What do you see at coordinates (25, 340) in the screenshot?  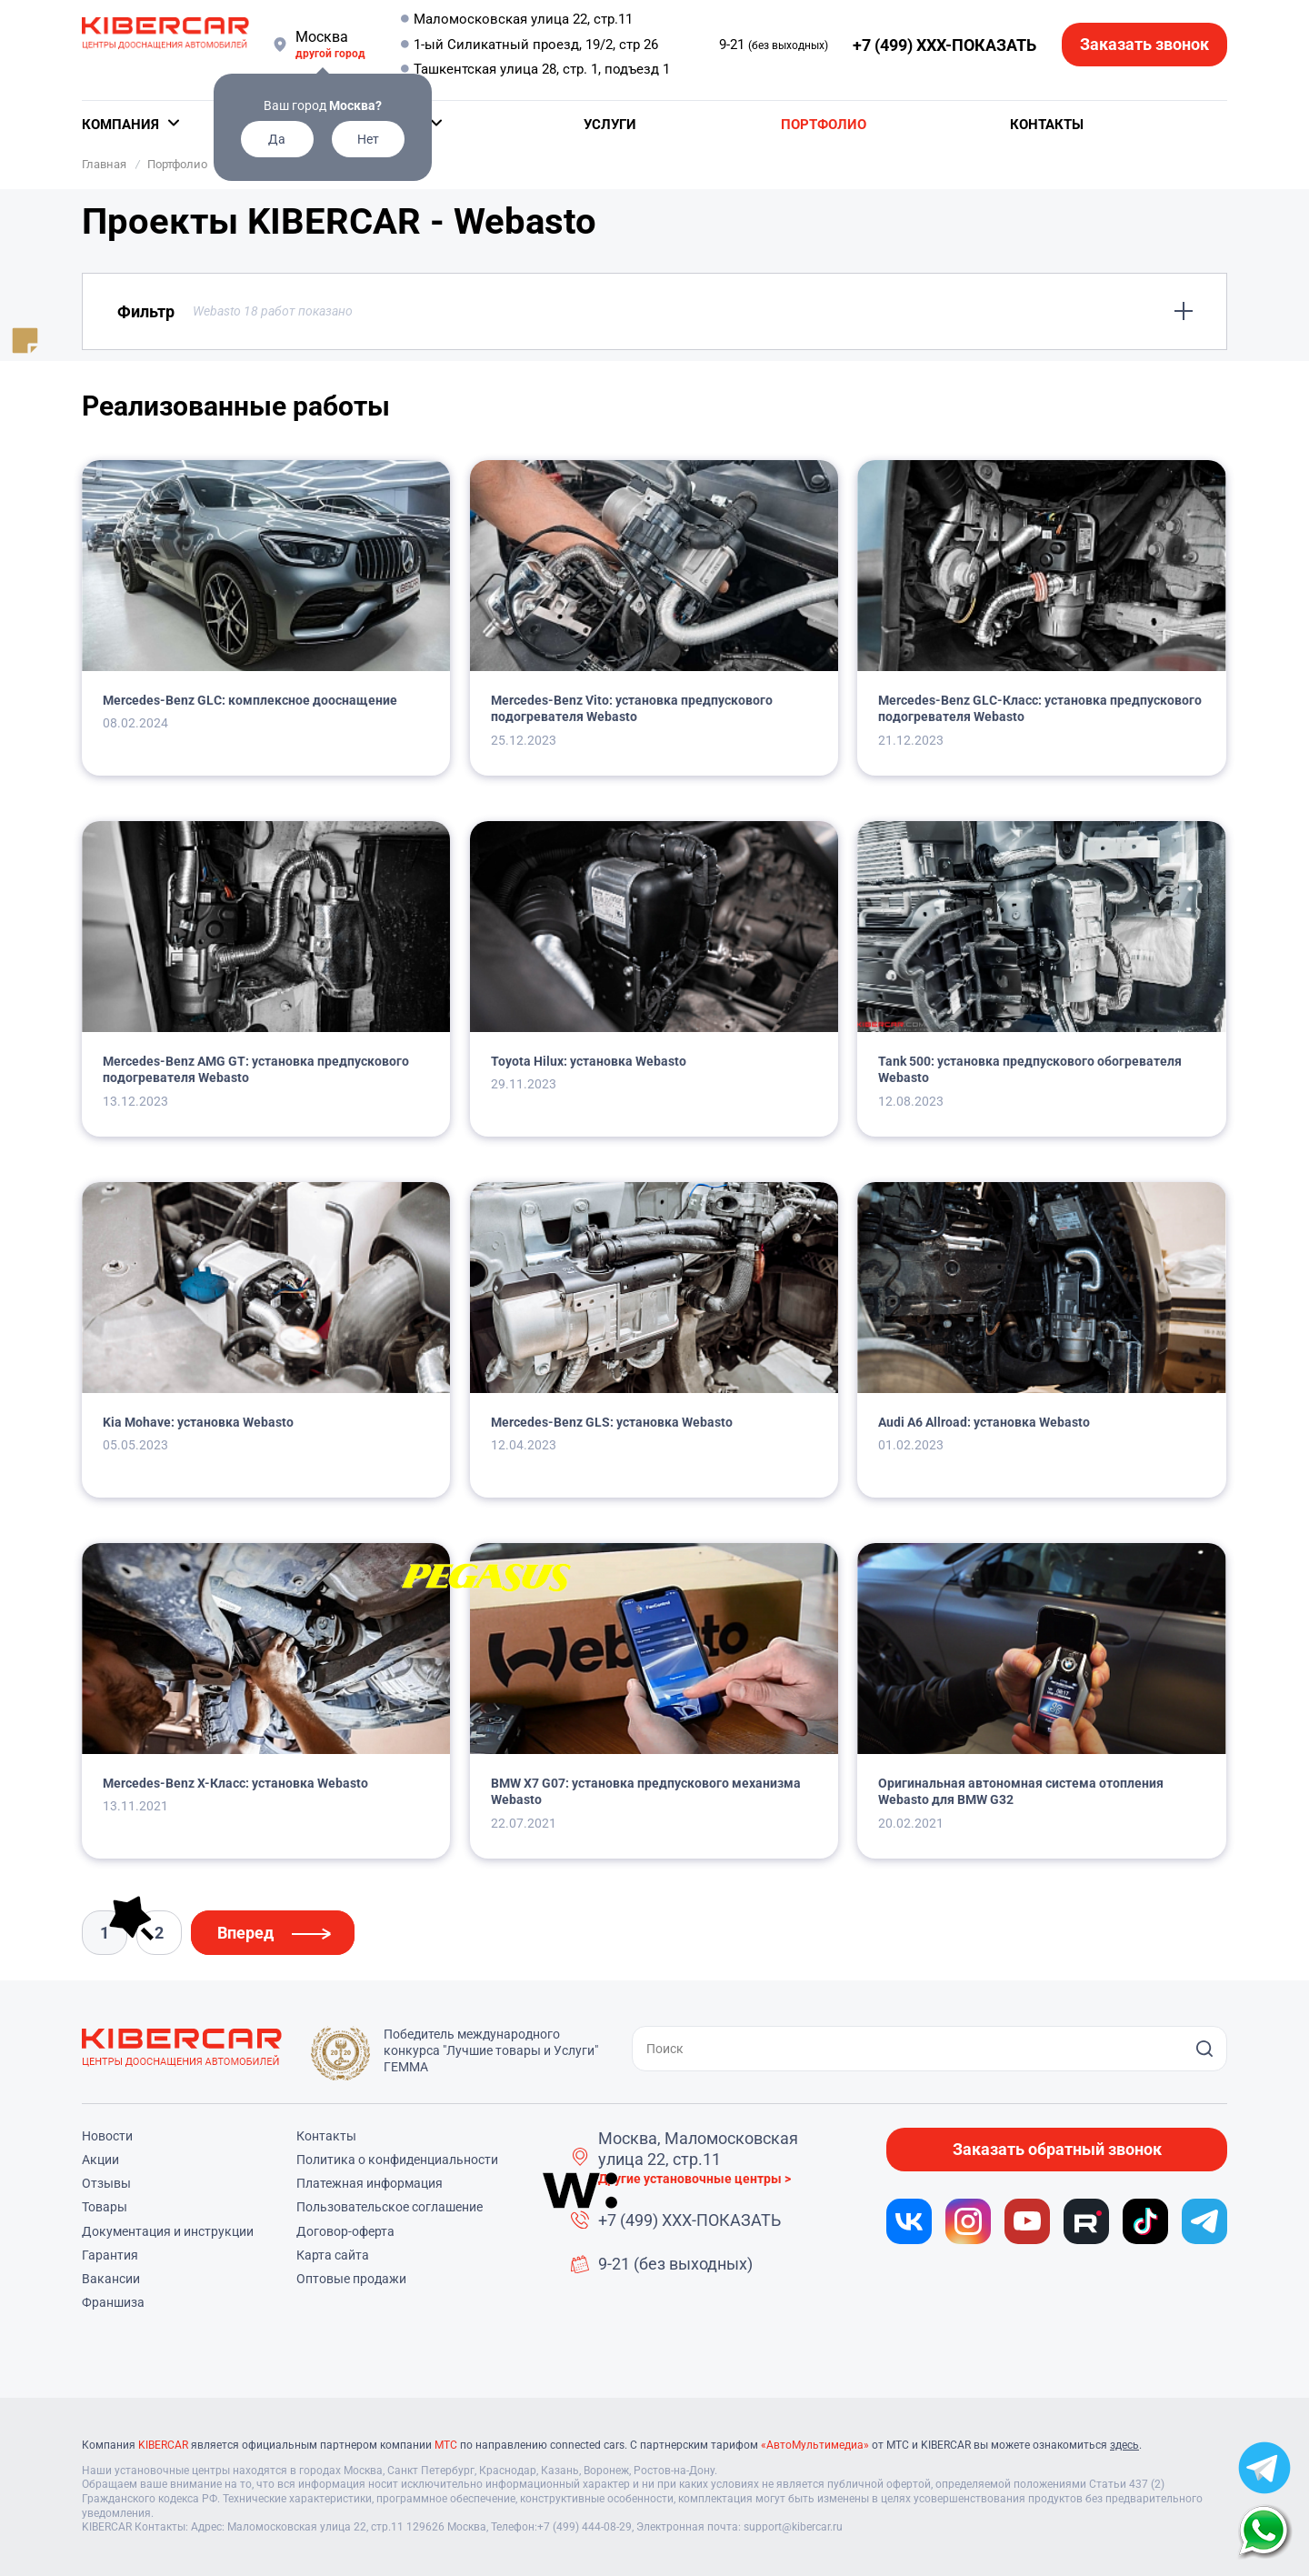 I see `create a new sticky note` at bounding box center [25, 340].